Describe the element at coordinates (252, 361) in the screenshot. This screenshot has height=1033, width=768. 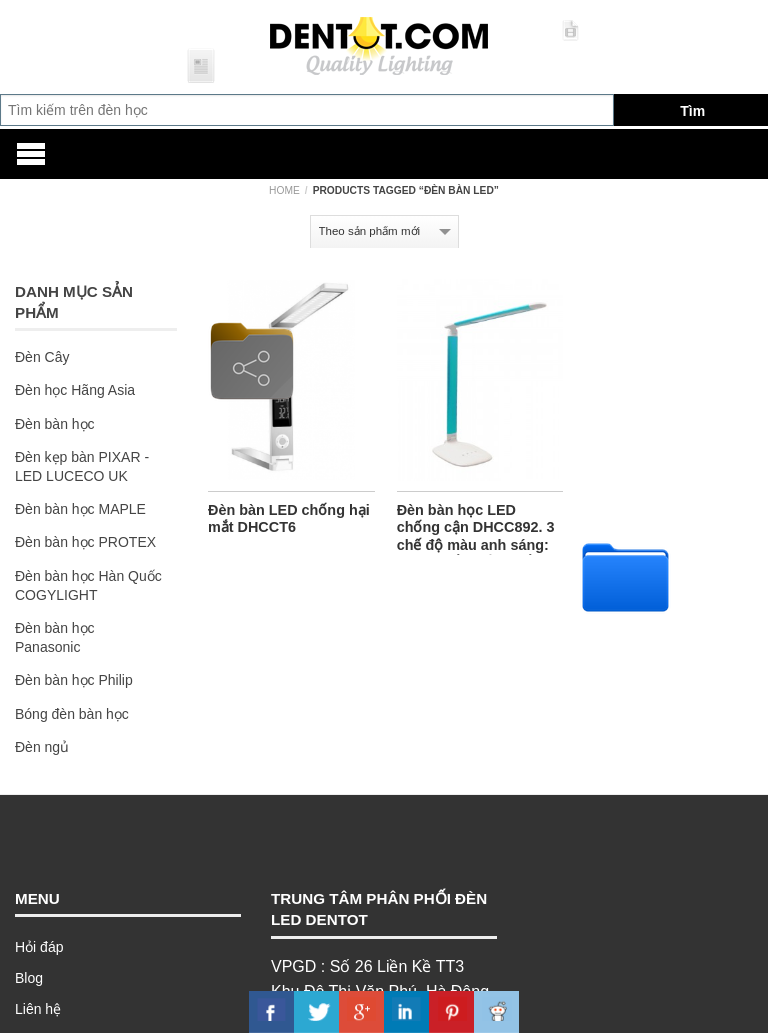
I see `open your public shared folder` at that location.